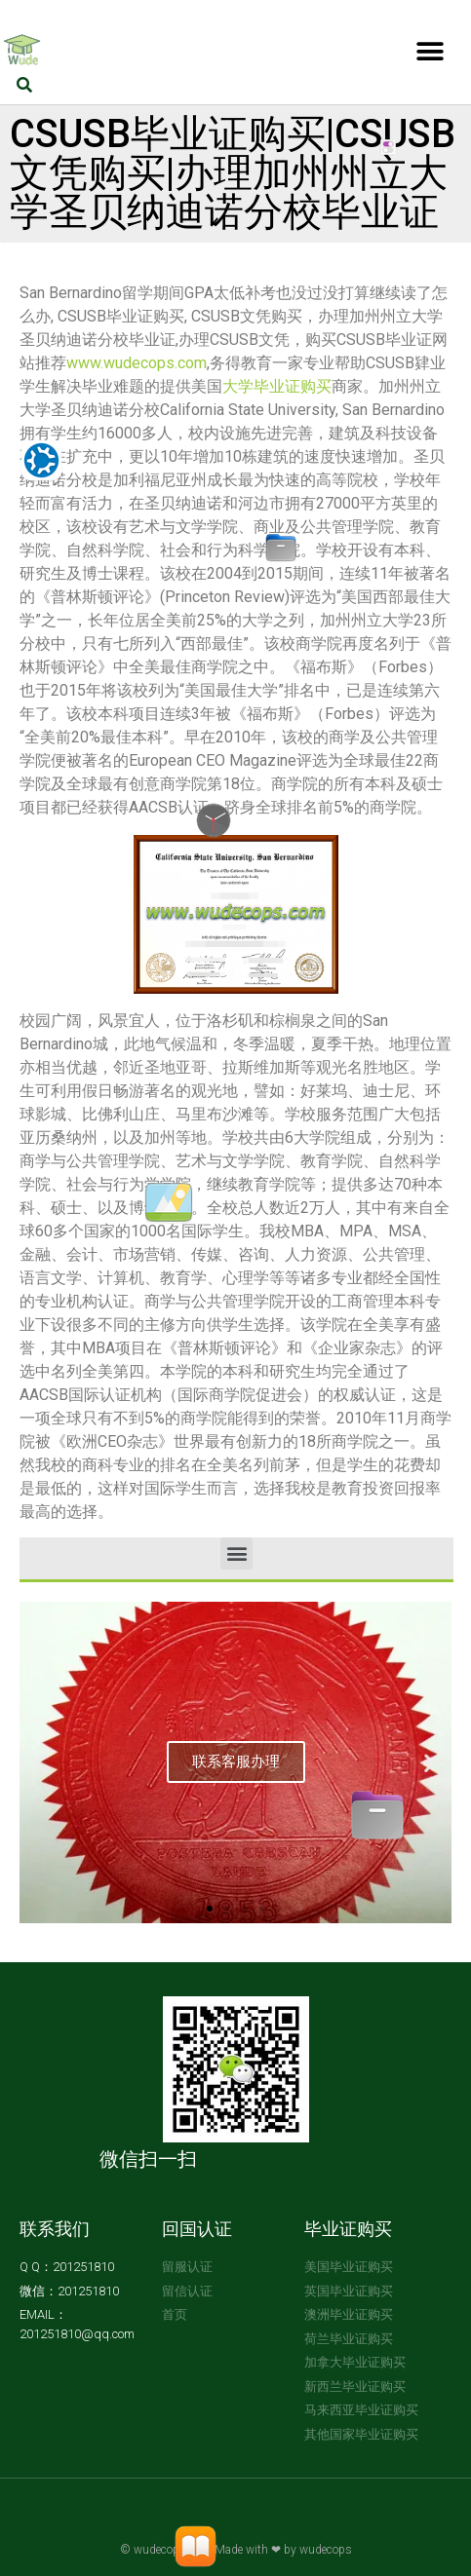  Describe the element at coordinates (169, 1202) in the screenshot. I see `open the photos app` at that location.